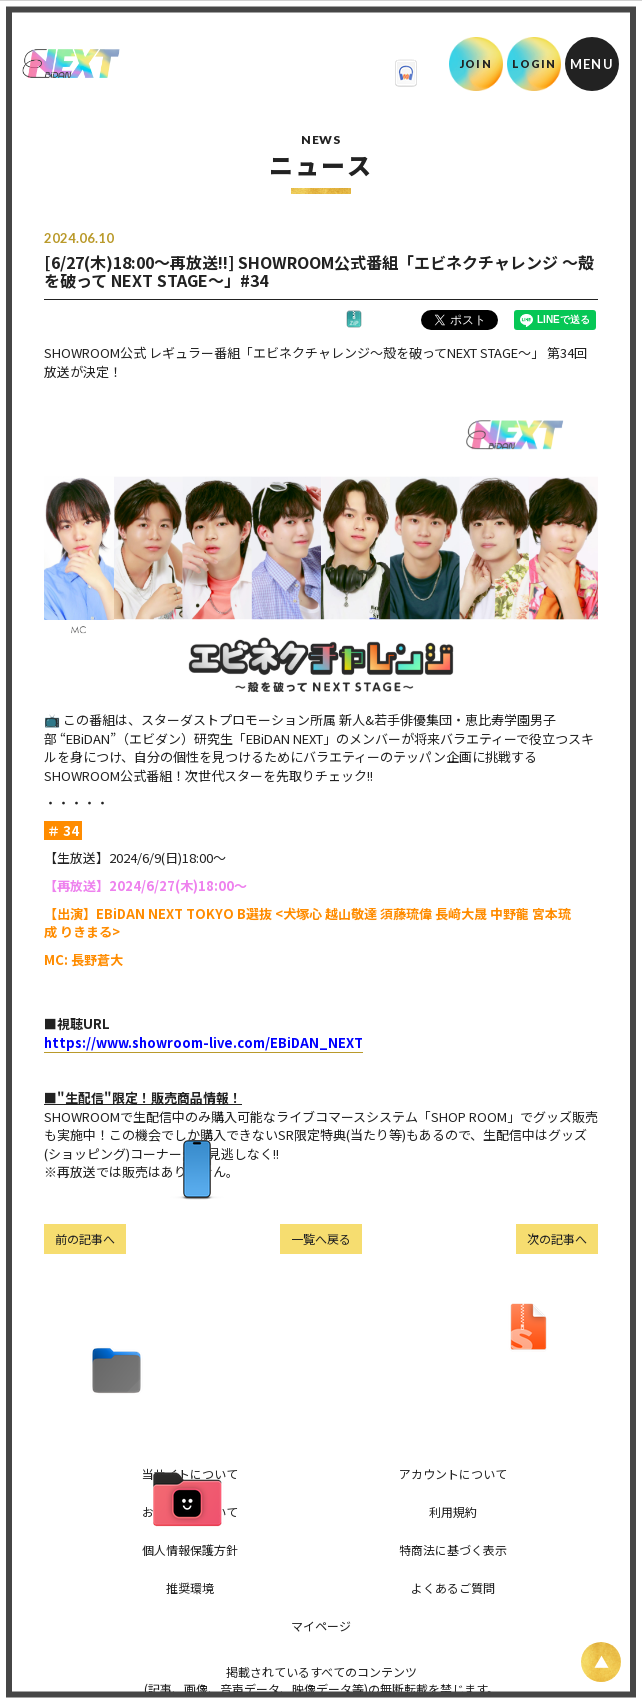  Describe the element at coordinates (528, 1327) in the screenshot. I see `sogou input method skin file` at that location.